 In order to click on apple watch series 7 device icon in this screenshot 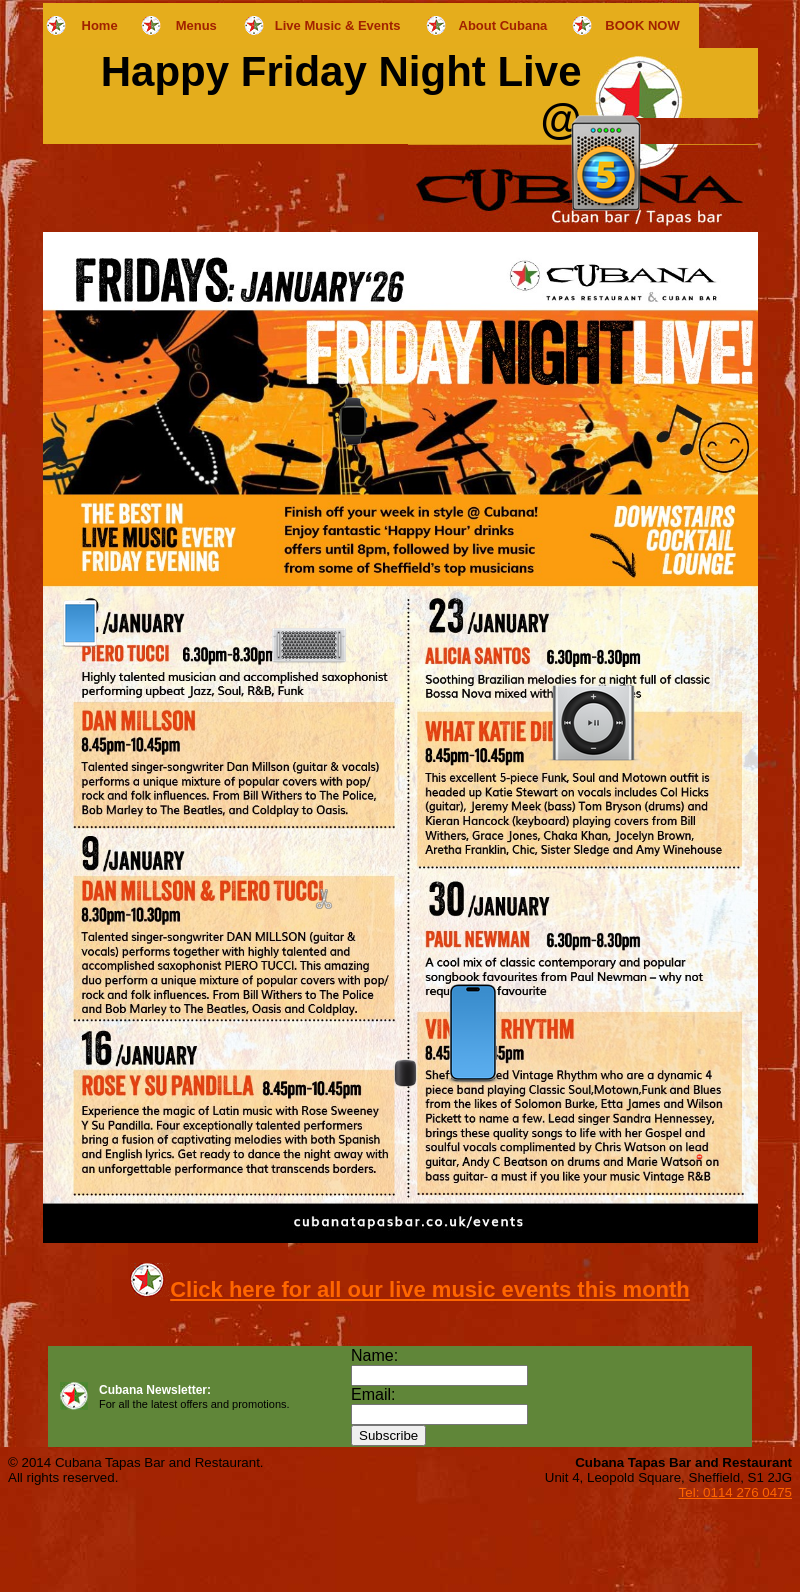, I will do `click(353, 421)`.